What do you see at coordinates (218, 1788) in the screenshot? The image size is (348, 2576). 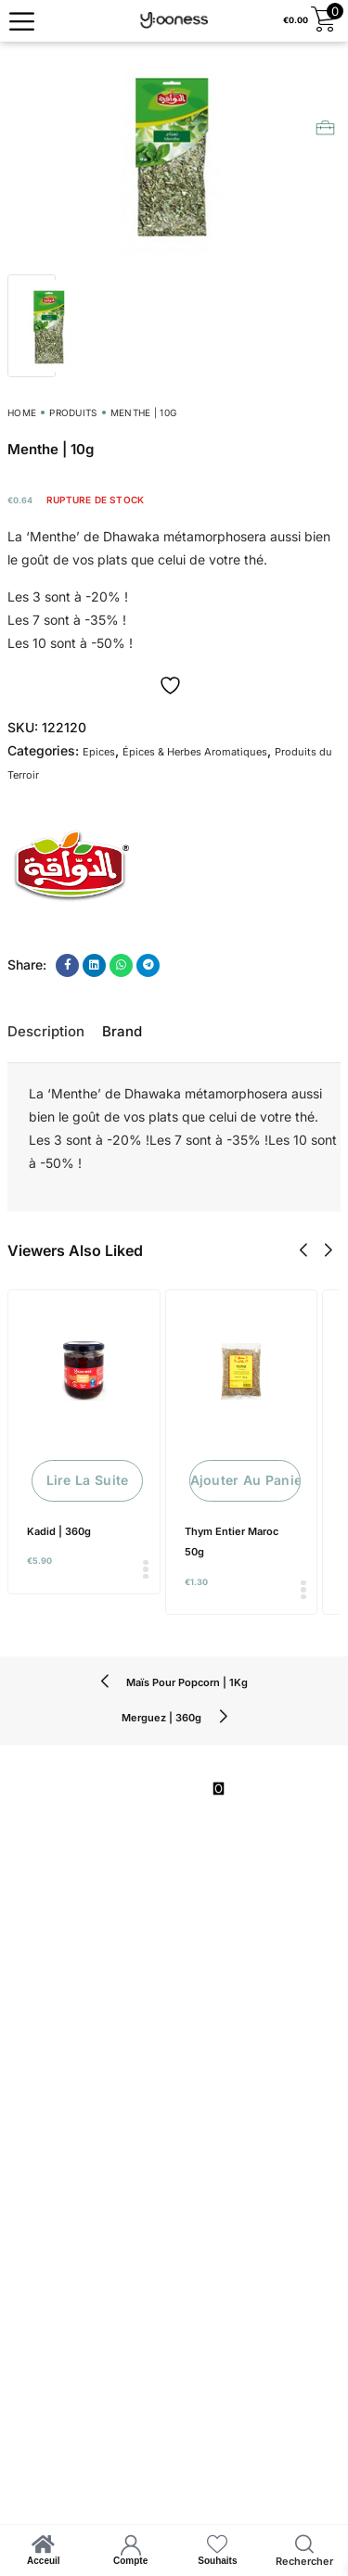 I see `indicates zero or no items` at bounding box center [218, 1788].